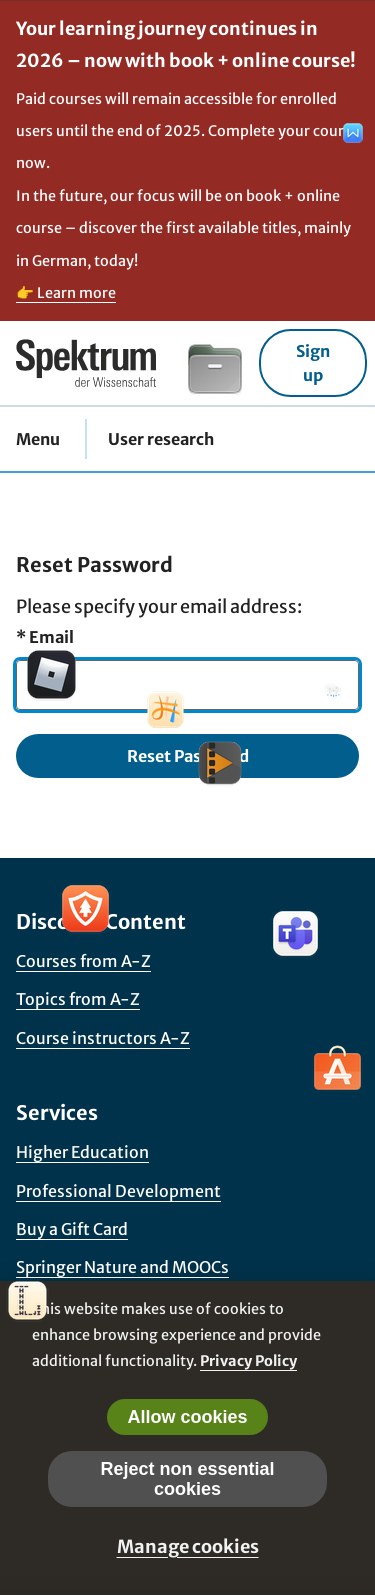 Image resolution: width=375 pixels, height=1595 pixels. I want to click on open pmim input method app, so click(165, 709).